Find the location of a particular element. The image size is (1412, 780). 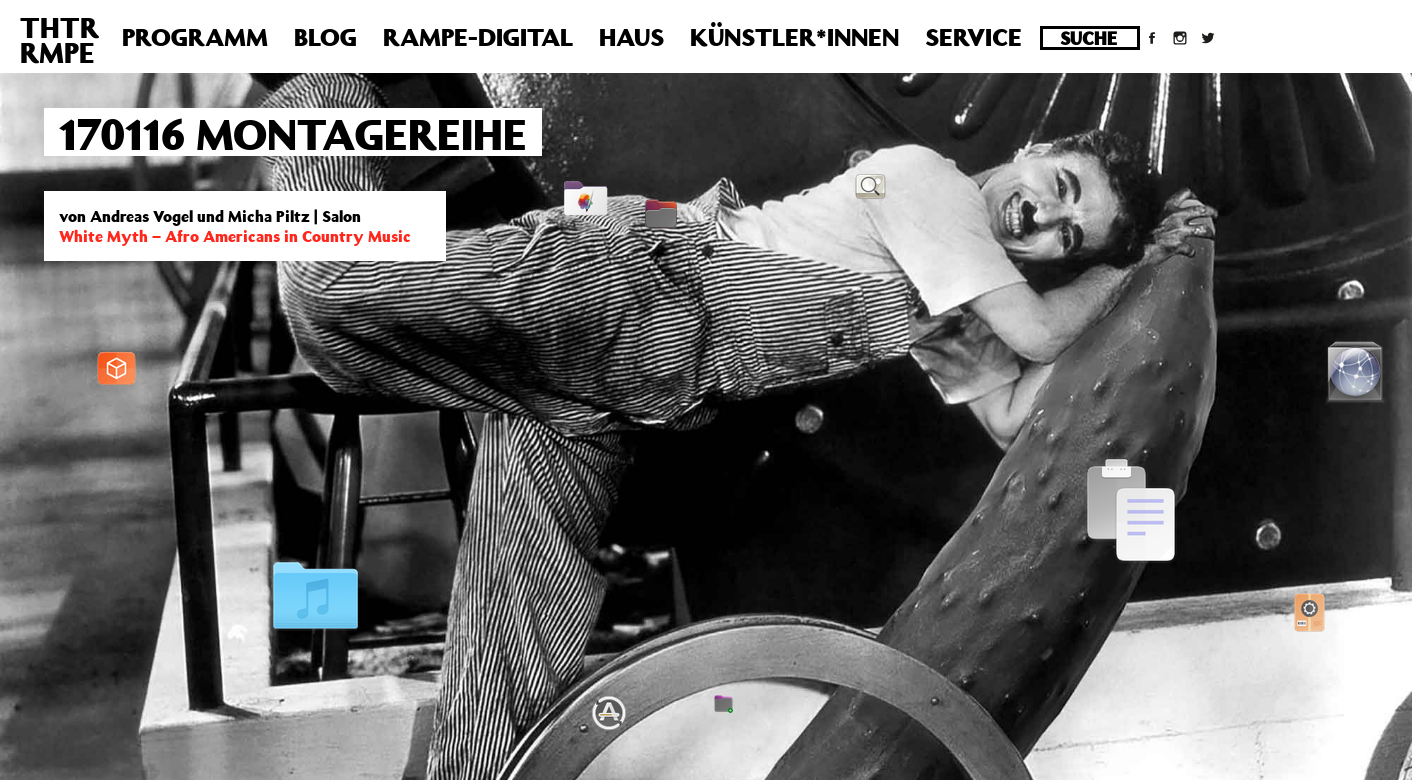

connect to a network file server is located at coordinates (1355, 372).